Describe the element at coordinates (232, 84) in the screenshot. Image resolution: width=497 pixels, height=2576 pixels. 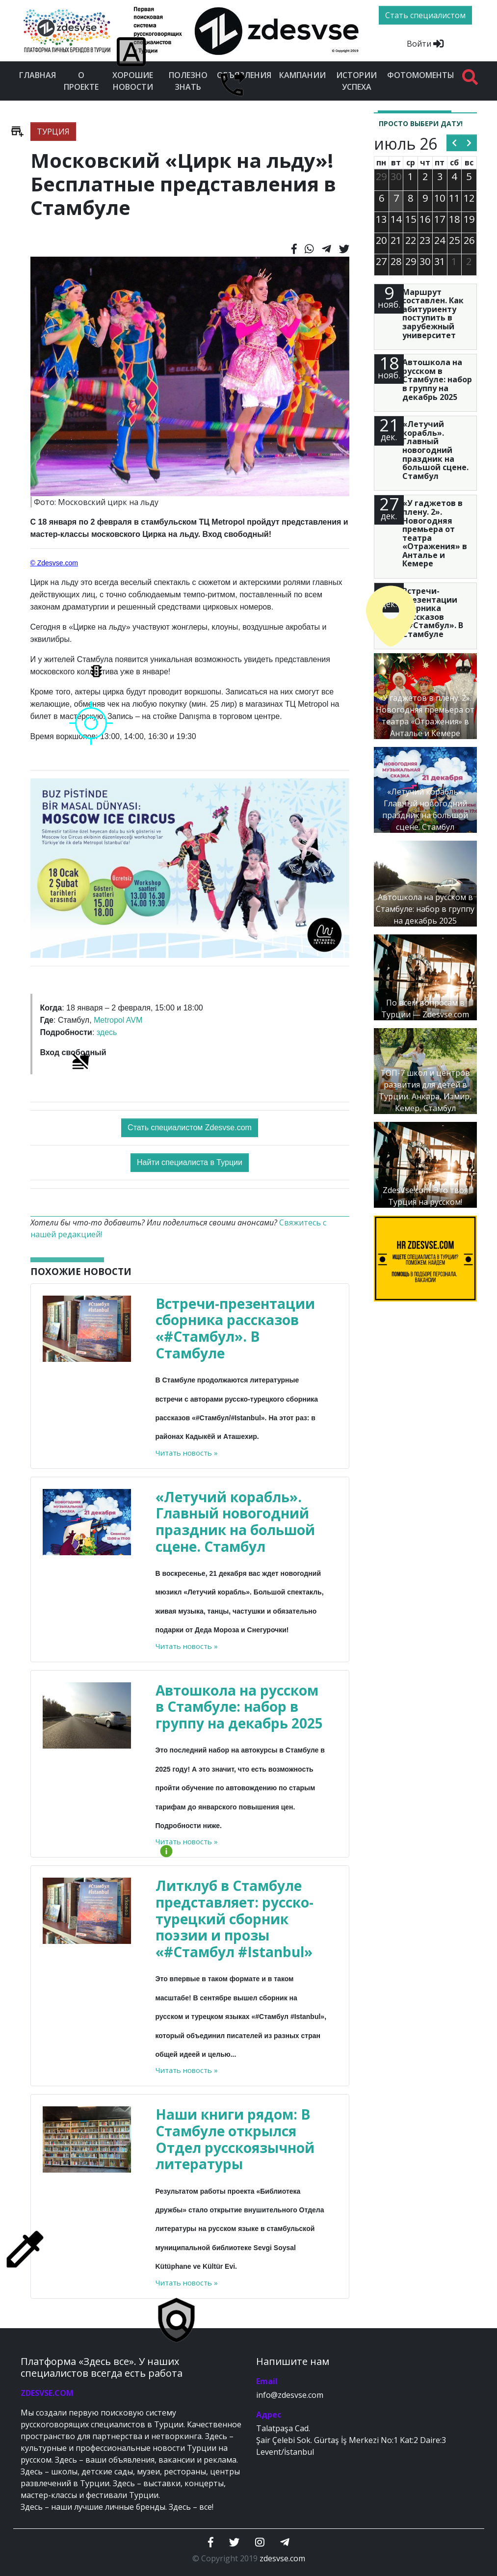
I see `call forwarding is enabled` at that location.